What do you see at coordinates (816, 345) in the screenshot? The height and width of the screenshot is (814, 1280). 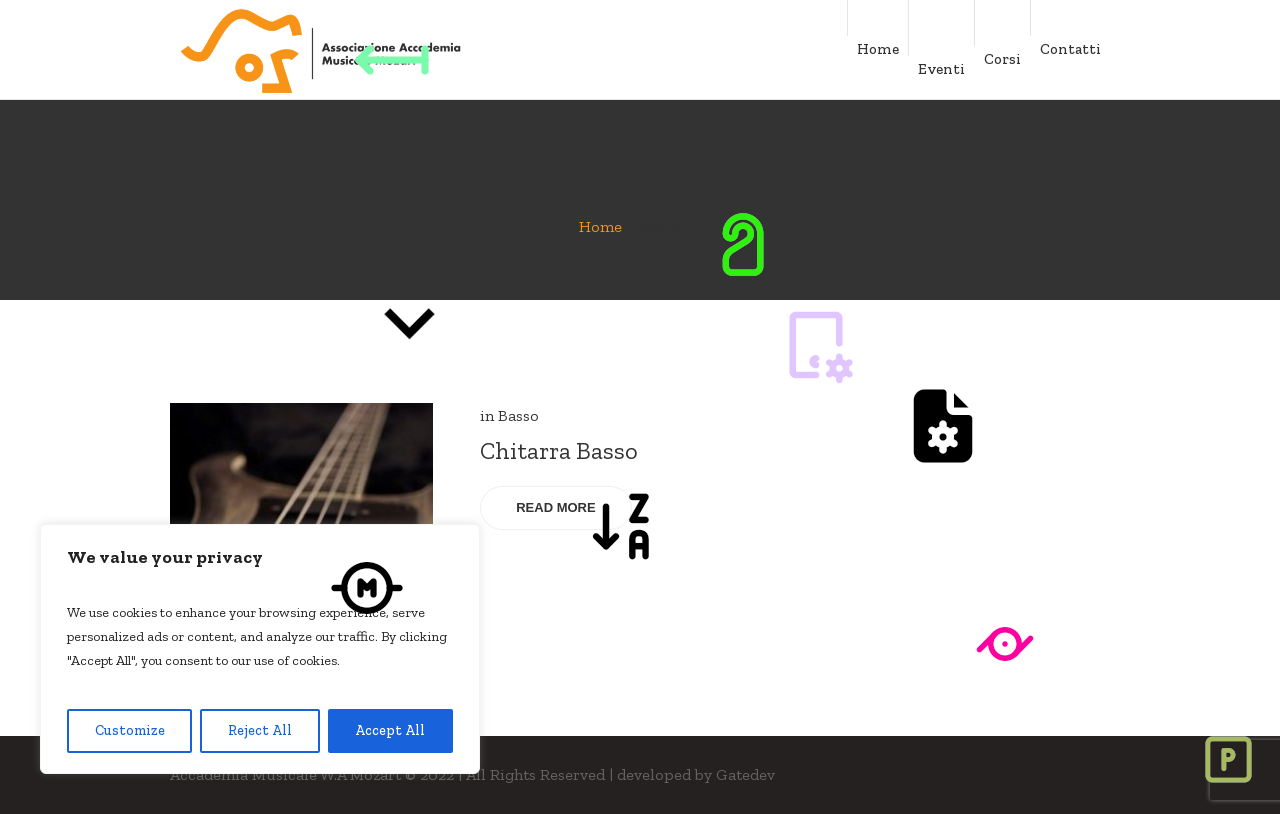 I see `access tablet device settings` at bounding box center [816, 345].